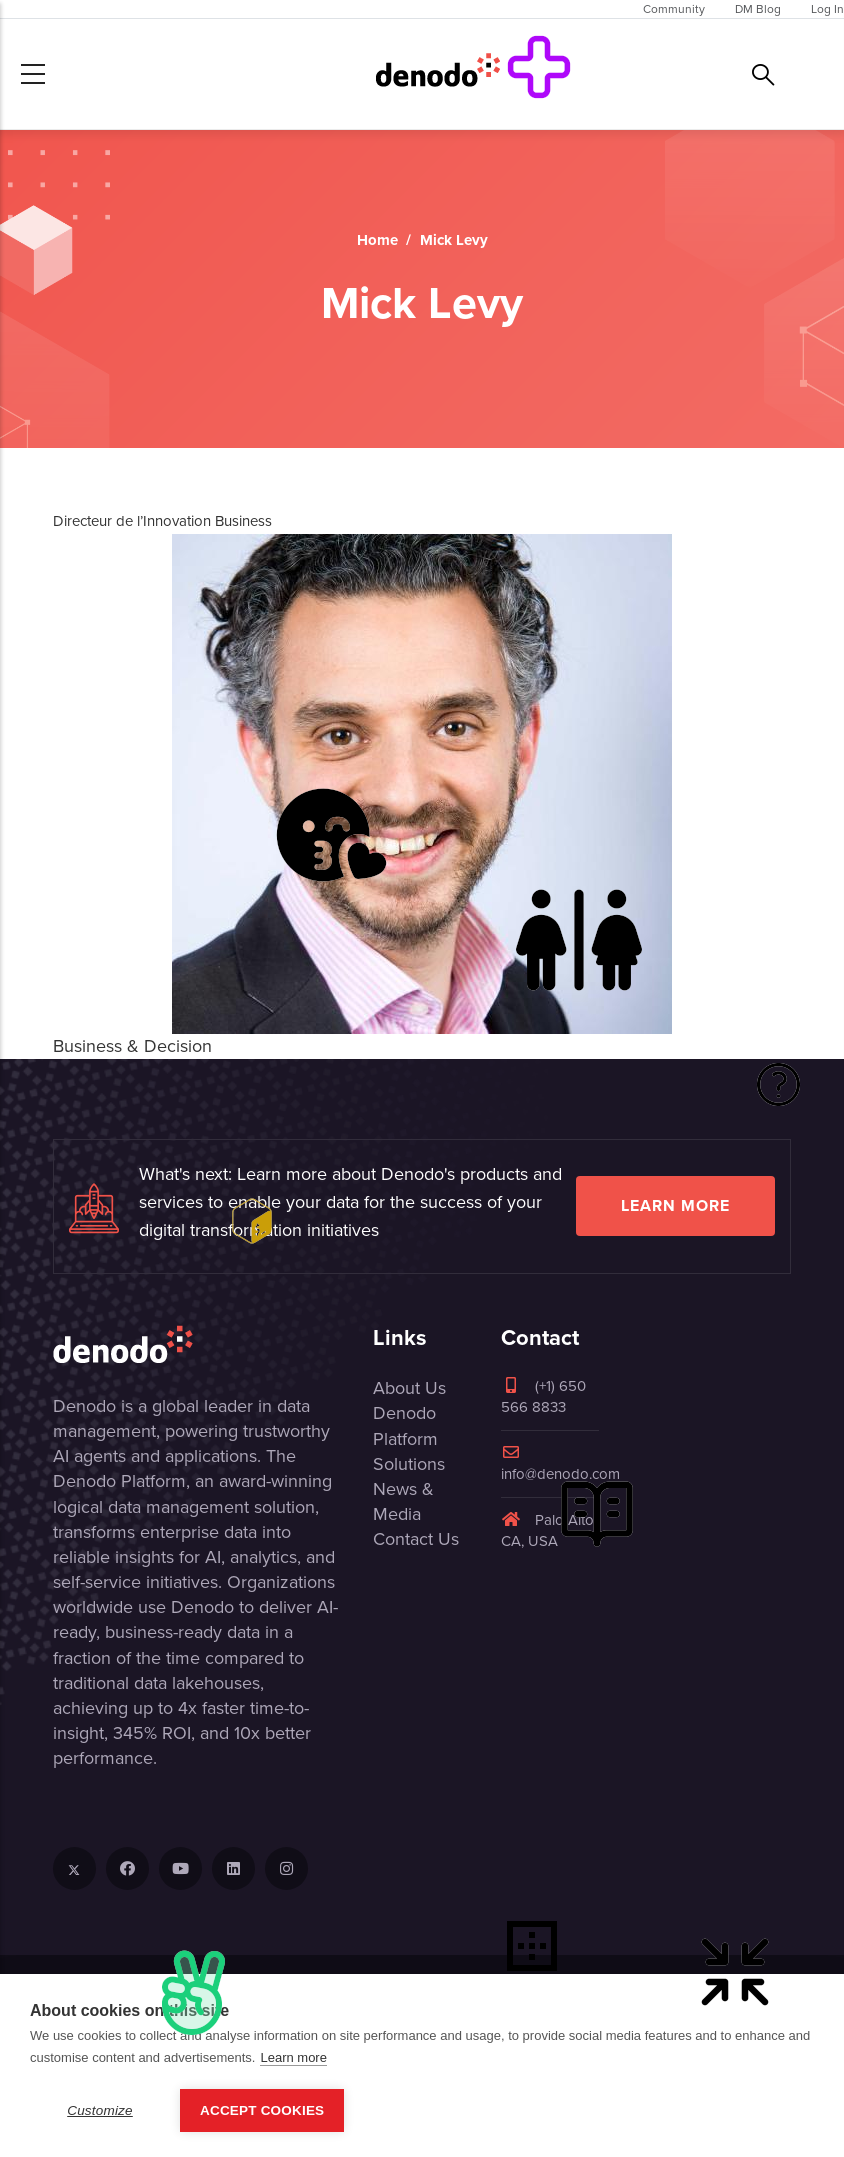 Image resolution: width=844 pixels, height=2157 pixels. Describe the element at coordinates (192, 1993) in the screenshot. I see `peace sign gesture or emoji reaction` at that location.